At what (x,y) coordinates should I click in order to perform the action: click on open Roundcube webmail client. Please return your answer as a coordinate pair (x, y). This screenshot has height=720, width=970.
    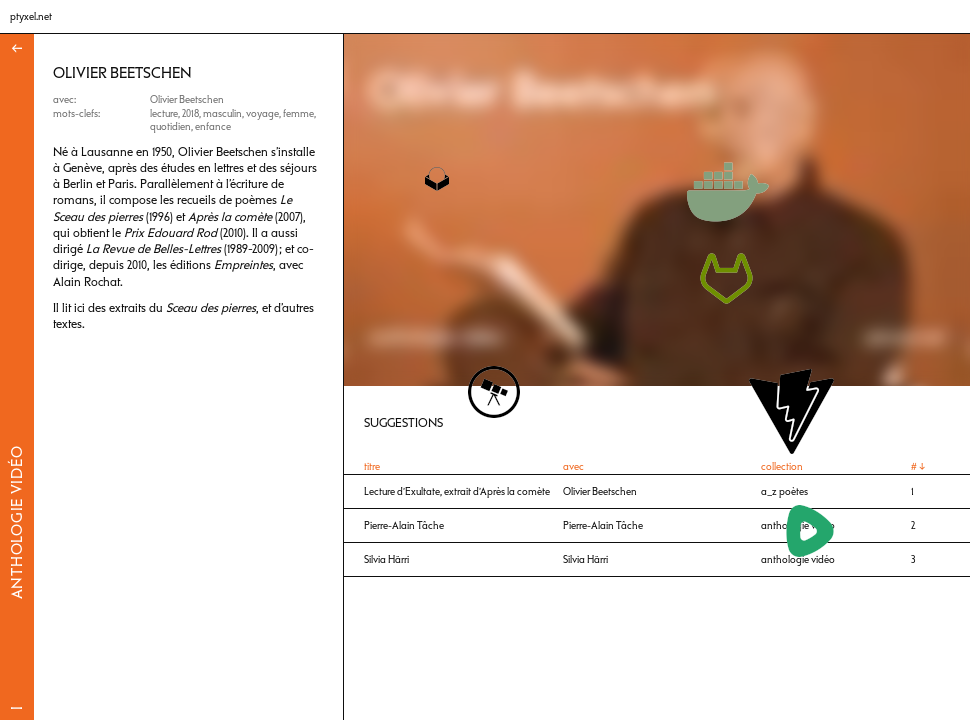
    Looking at the image, I should click on (437, 179).